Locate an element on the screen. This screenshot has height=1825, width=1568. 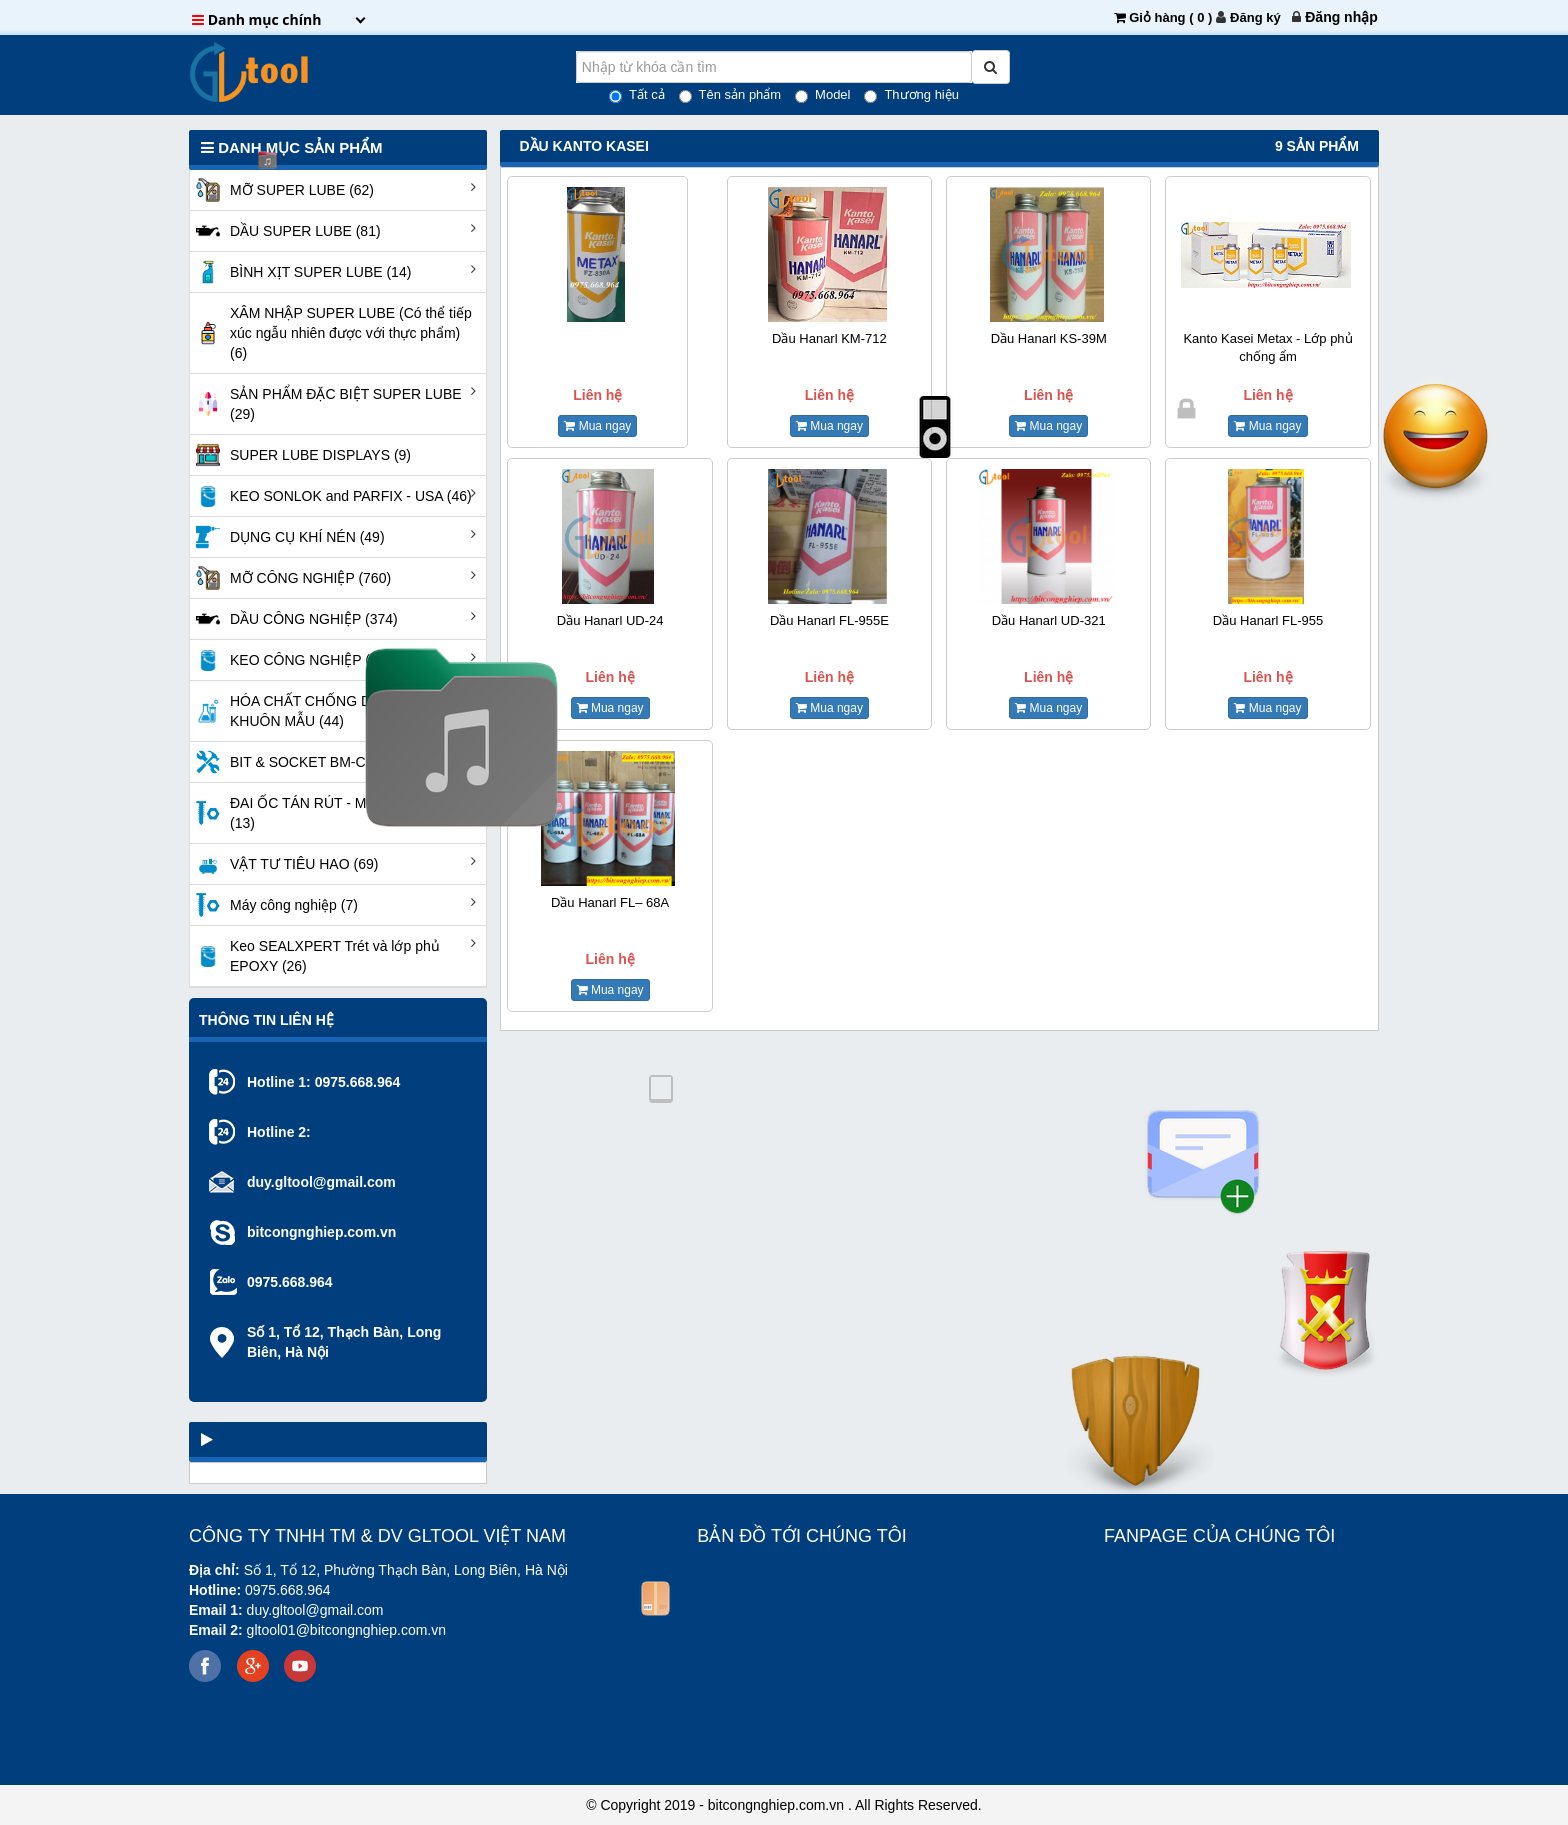
express happiness or laughter in a message is located at coordinates (1436, 441).